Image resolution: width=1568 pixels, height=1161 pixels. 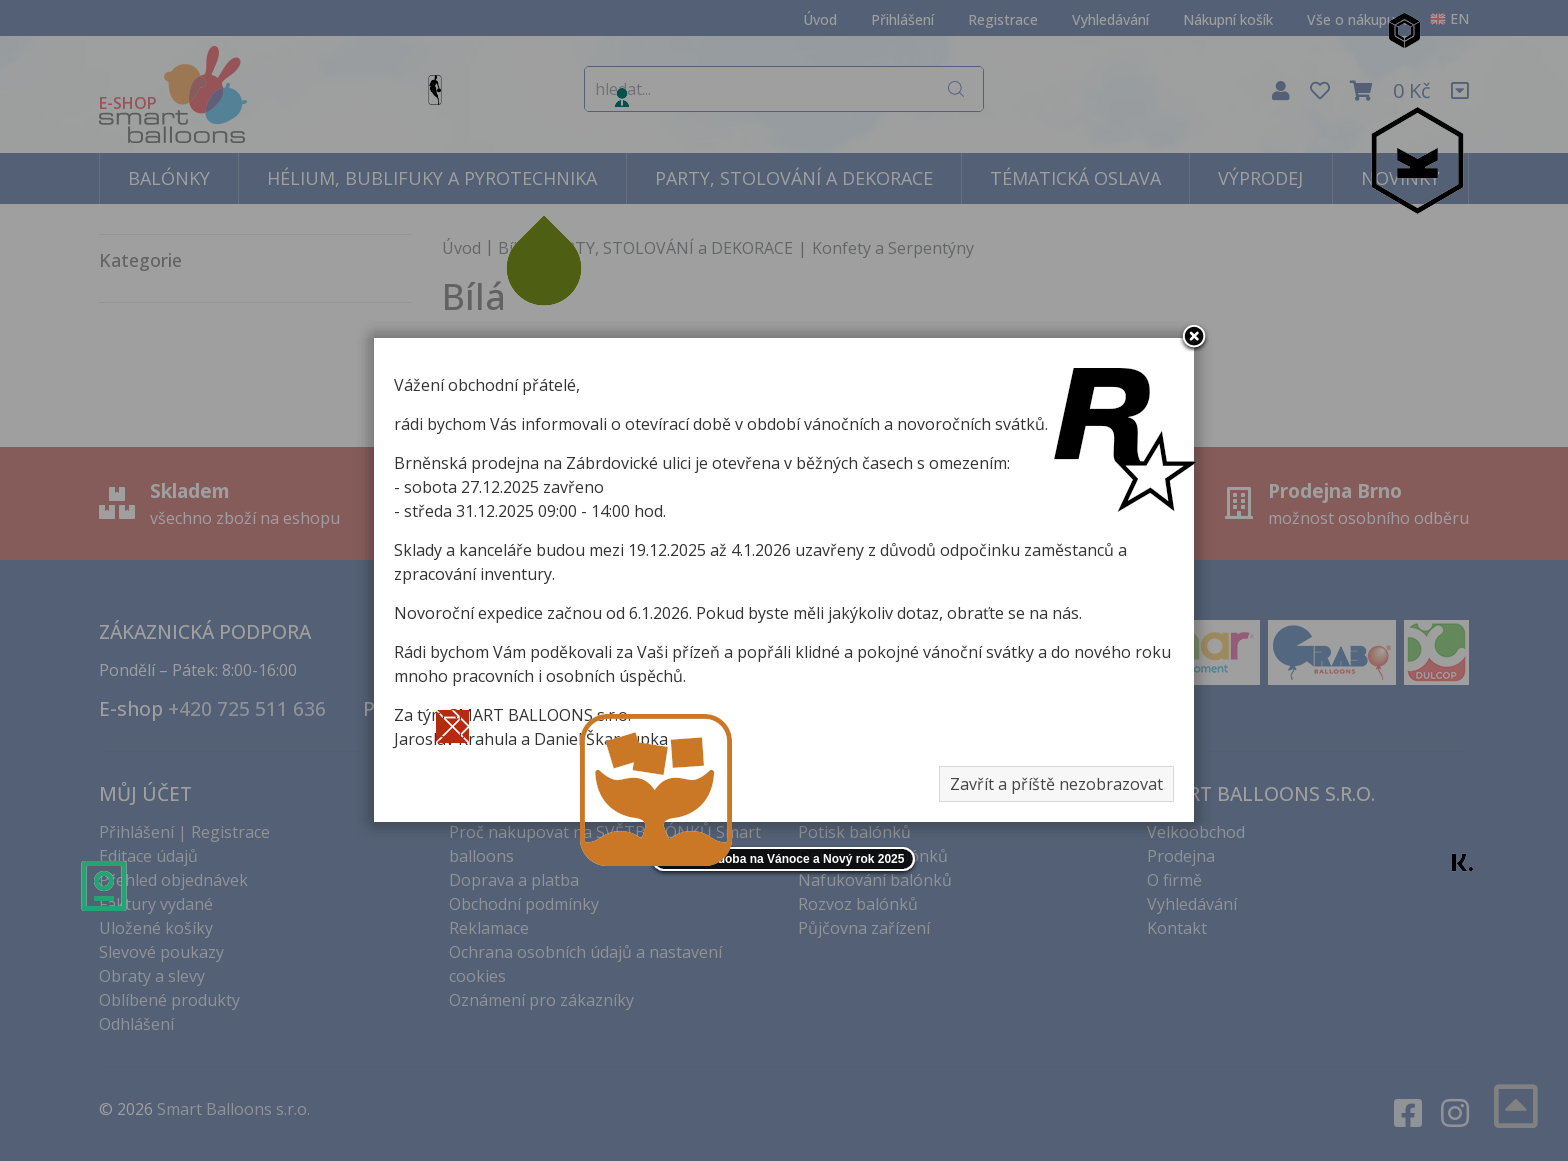 I want to click on elm programming language logo, so click(x=452, y=726).